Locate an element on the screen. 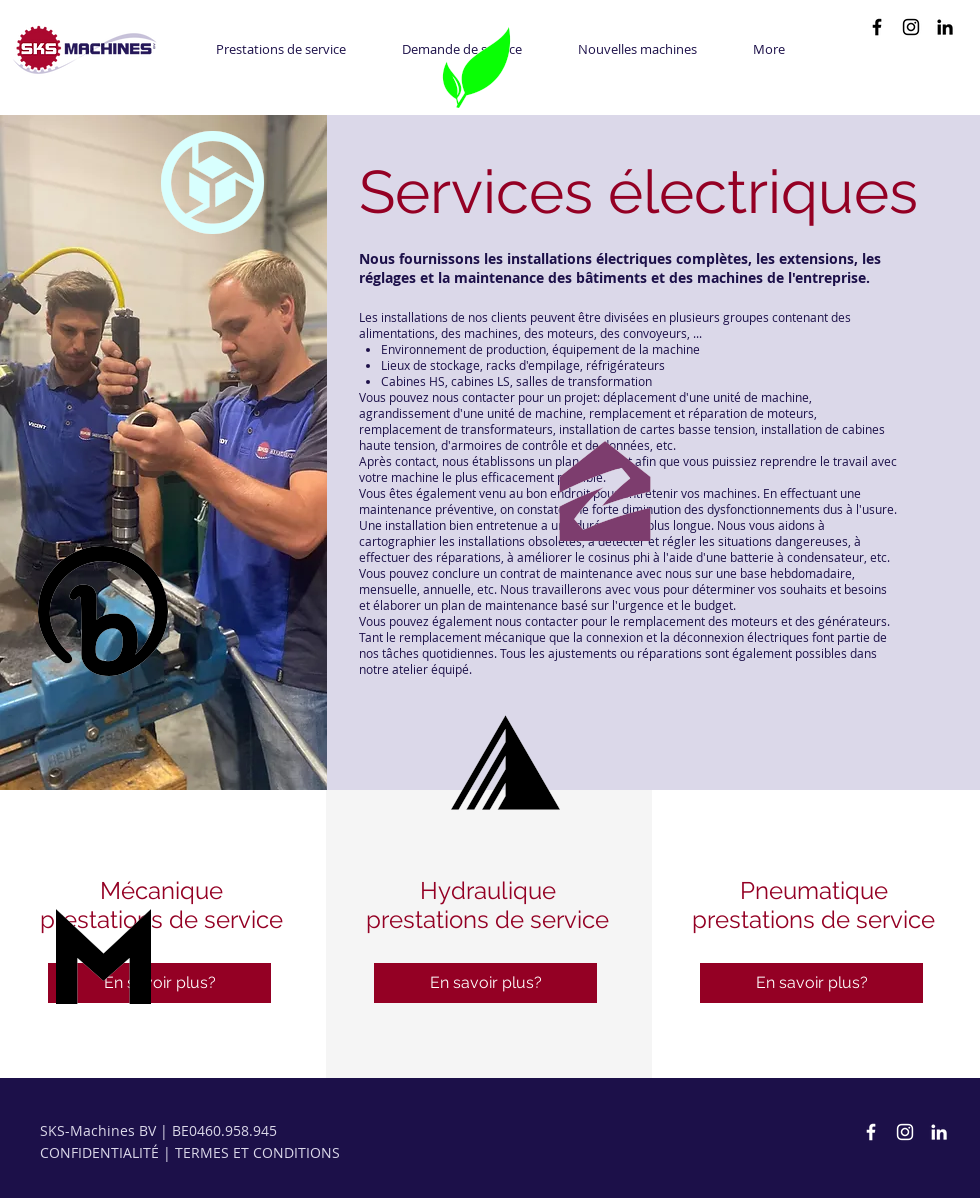 The image size is (980, 1198). open bitly link shortening service is located at coordinates (103, 611).